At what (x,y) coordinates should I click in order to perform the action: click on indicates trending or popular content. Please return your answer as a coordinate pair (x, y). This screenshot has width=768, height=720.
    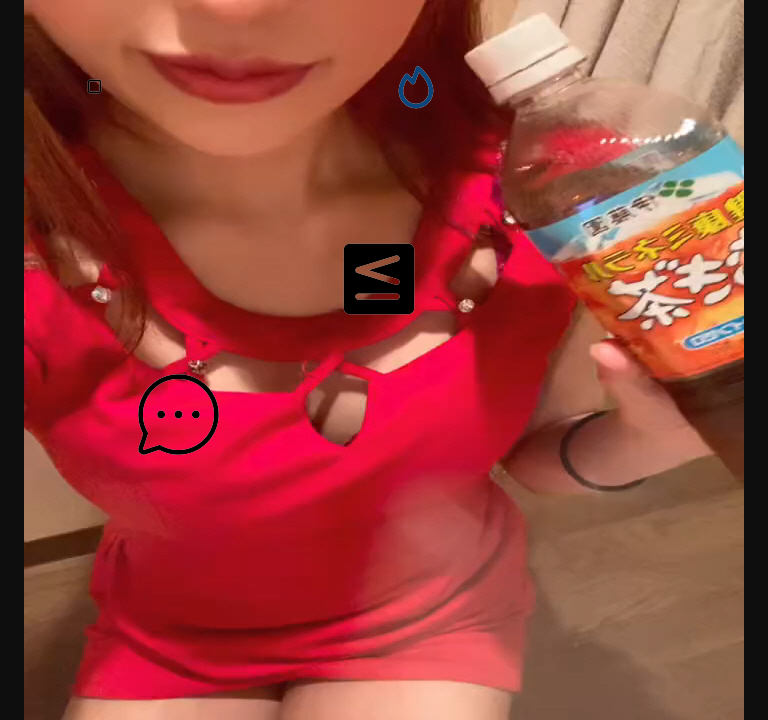
    Looking at the image, I should click on (416, 88).